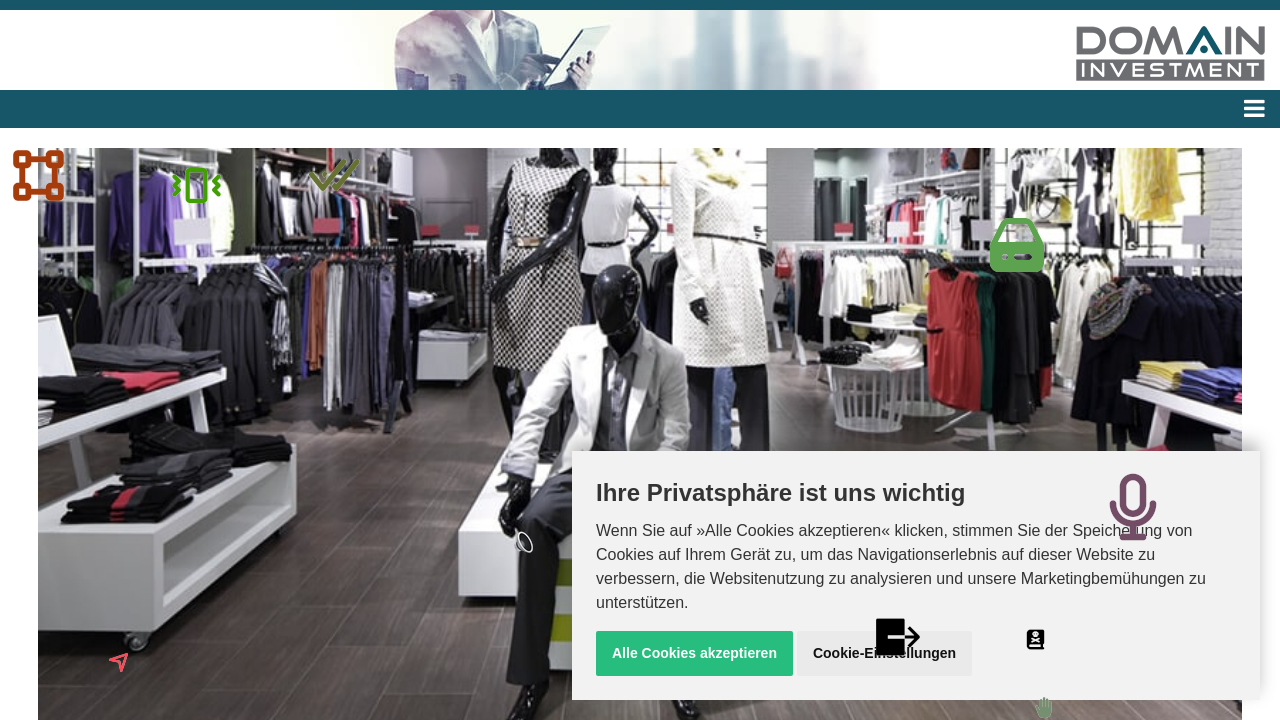 The width and height of the screenshot is (1280, 720). Describe the element at coordinates (898, 637) in the screenshot. I see `log out of your account` at that location.